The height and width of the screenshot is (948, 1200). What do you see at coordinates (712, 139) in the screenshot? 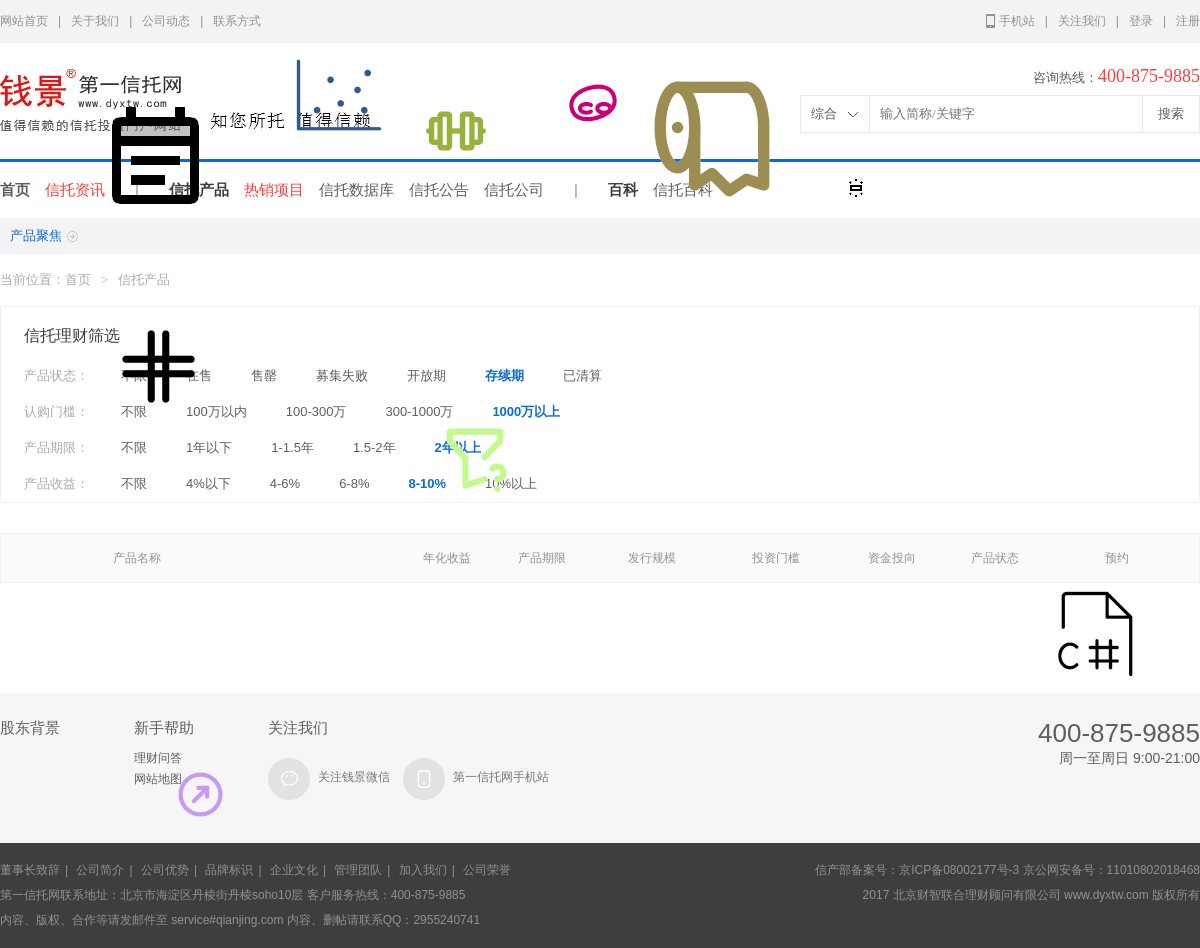
I see `indicates restroom or bathroom location` at bounding box center [712, 139].